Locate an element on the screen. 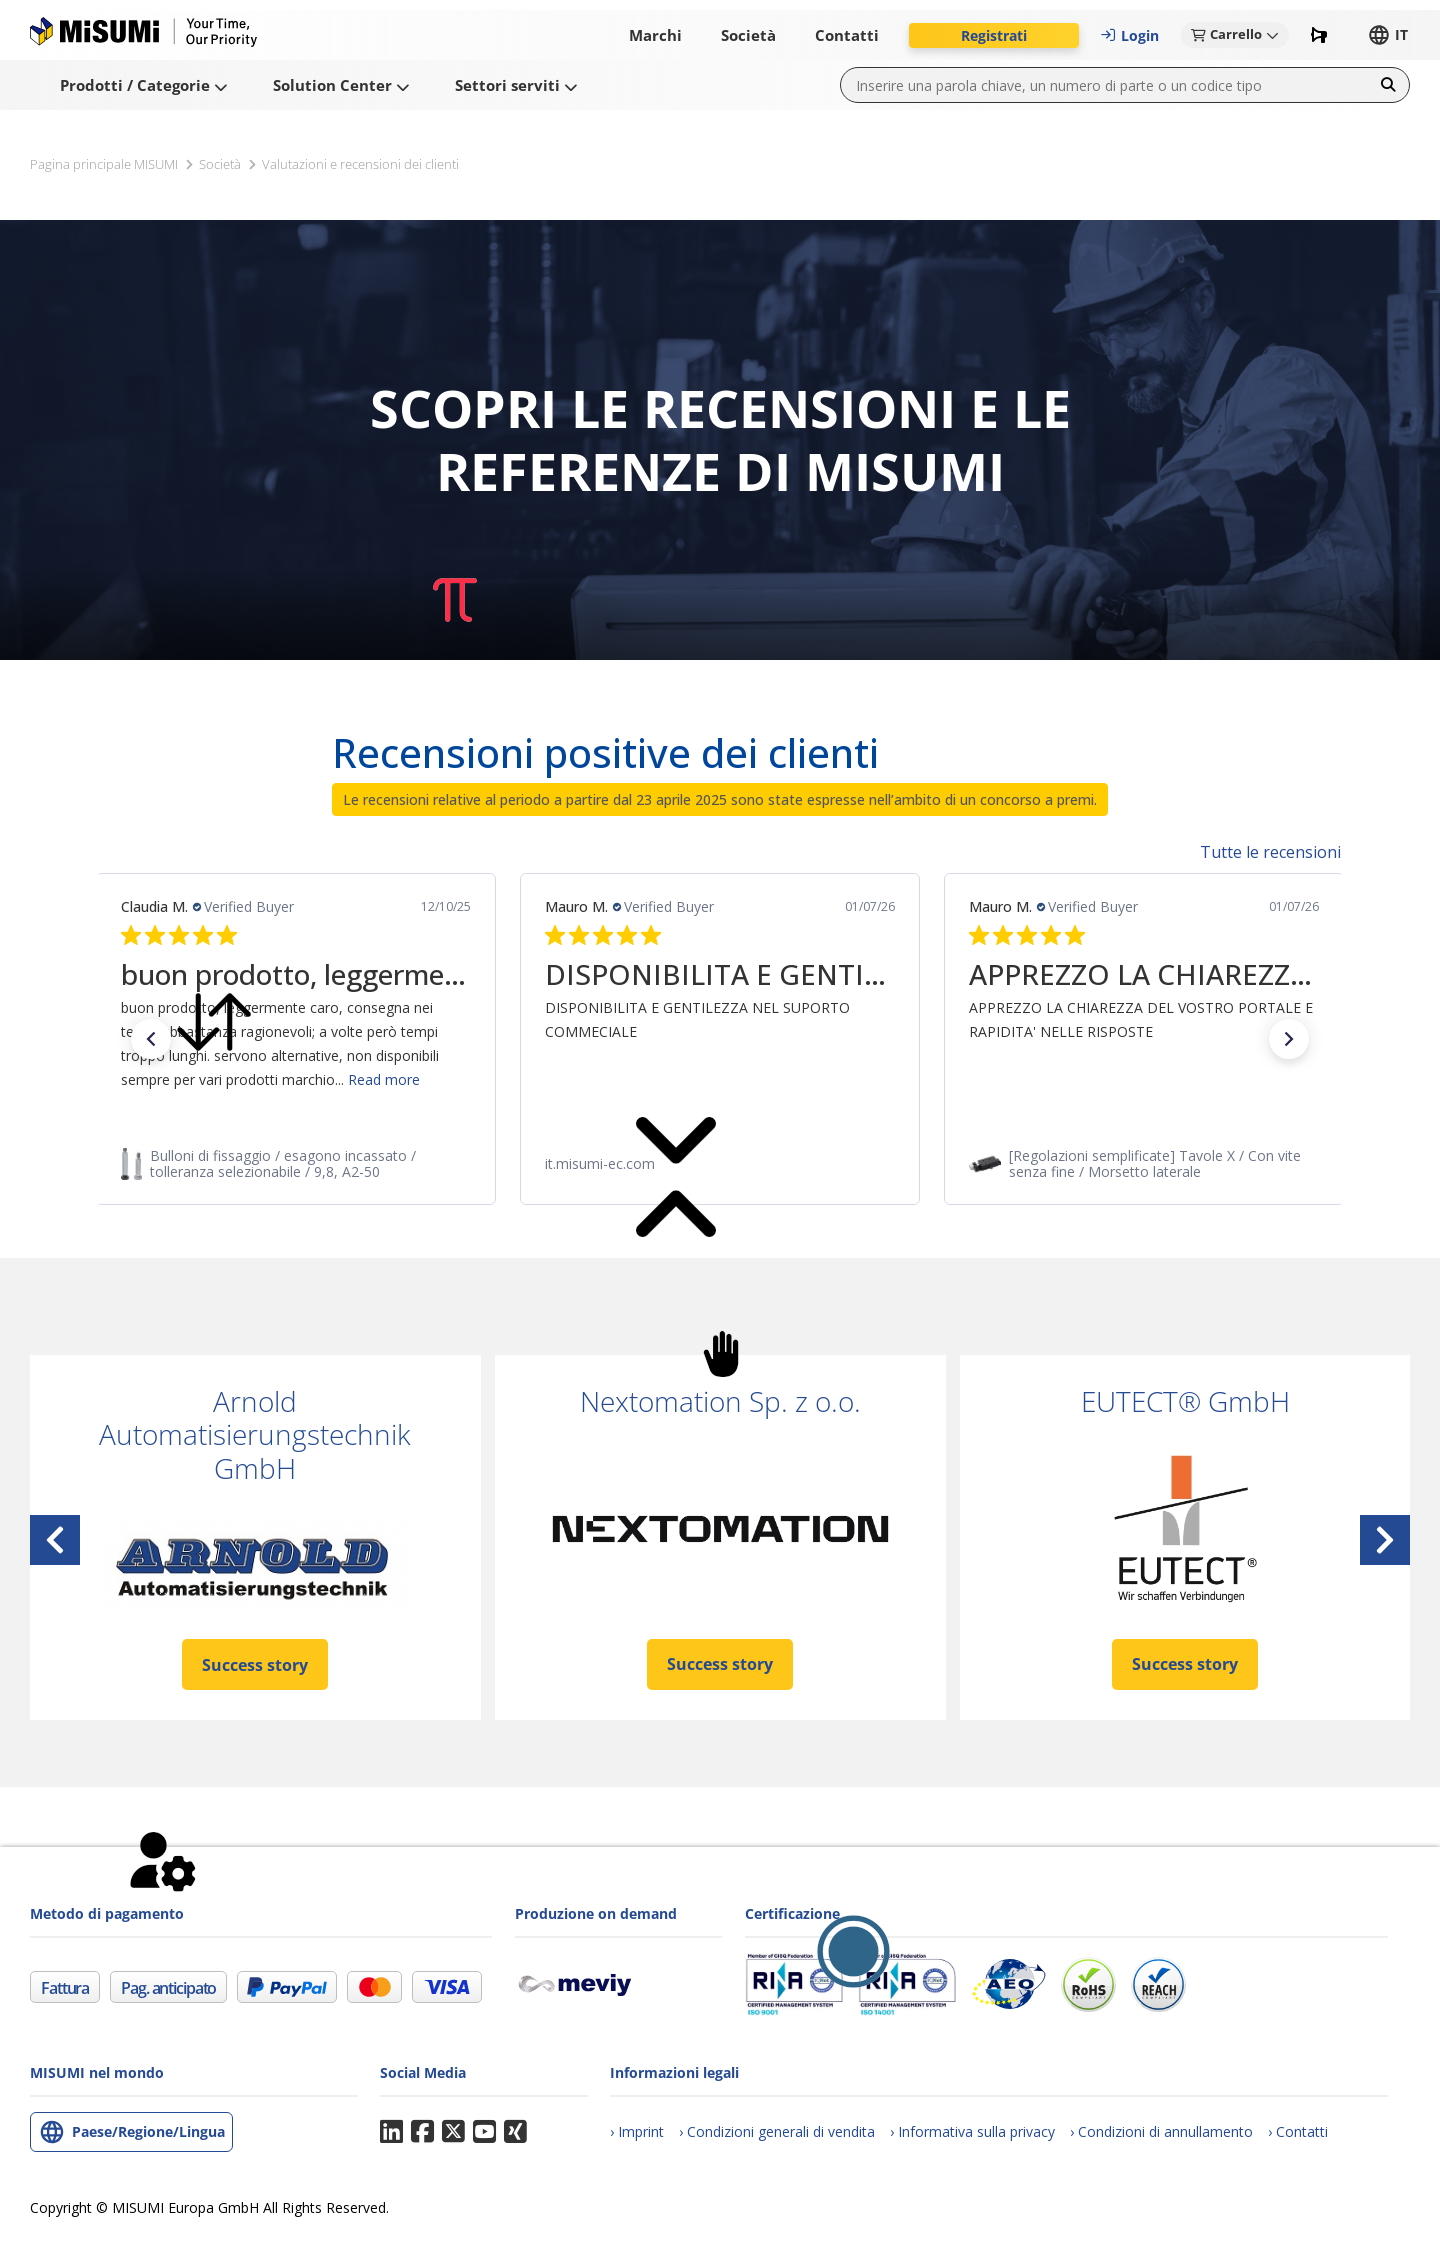  access user settings is located at coordinates (160, 1859).